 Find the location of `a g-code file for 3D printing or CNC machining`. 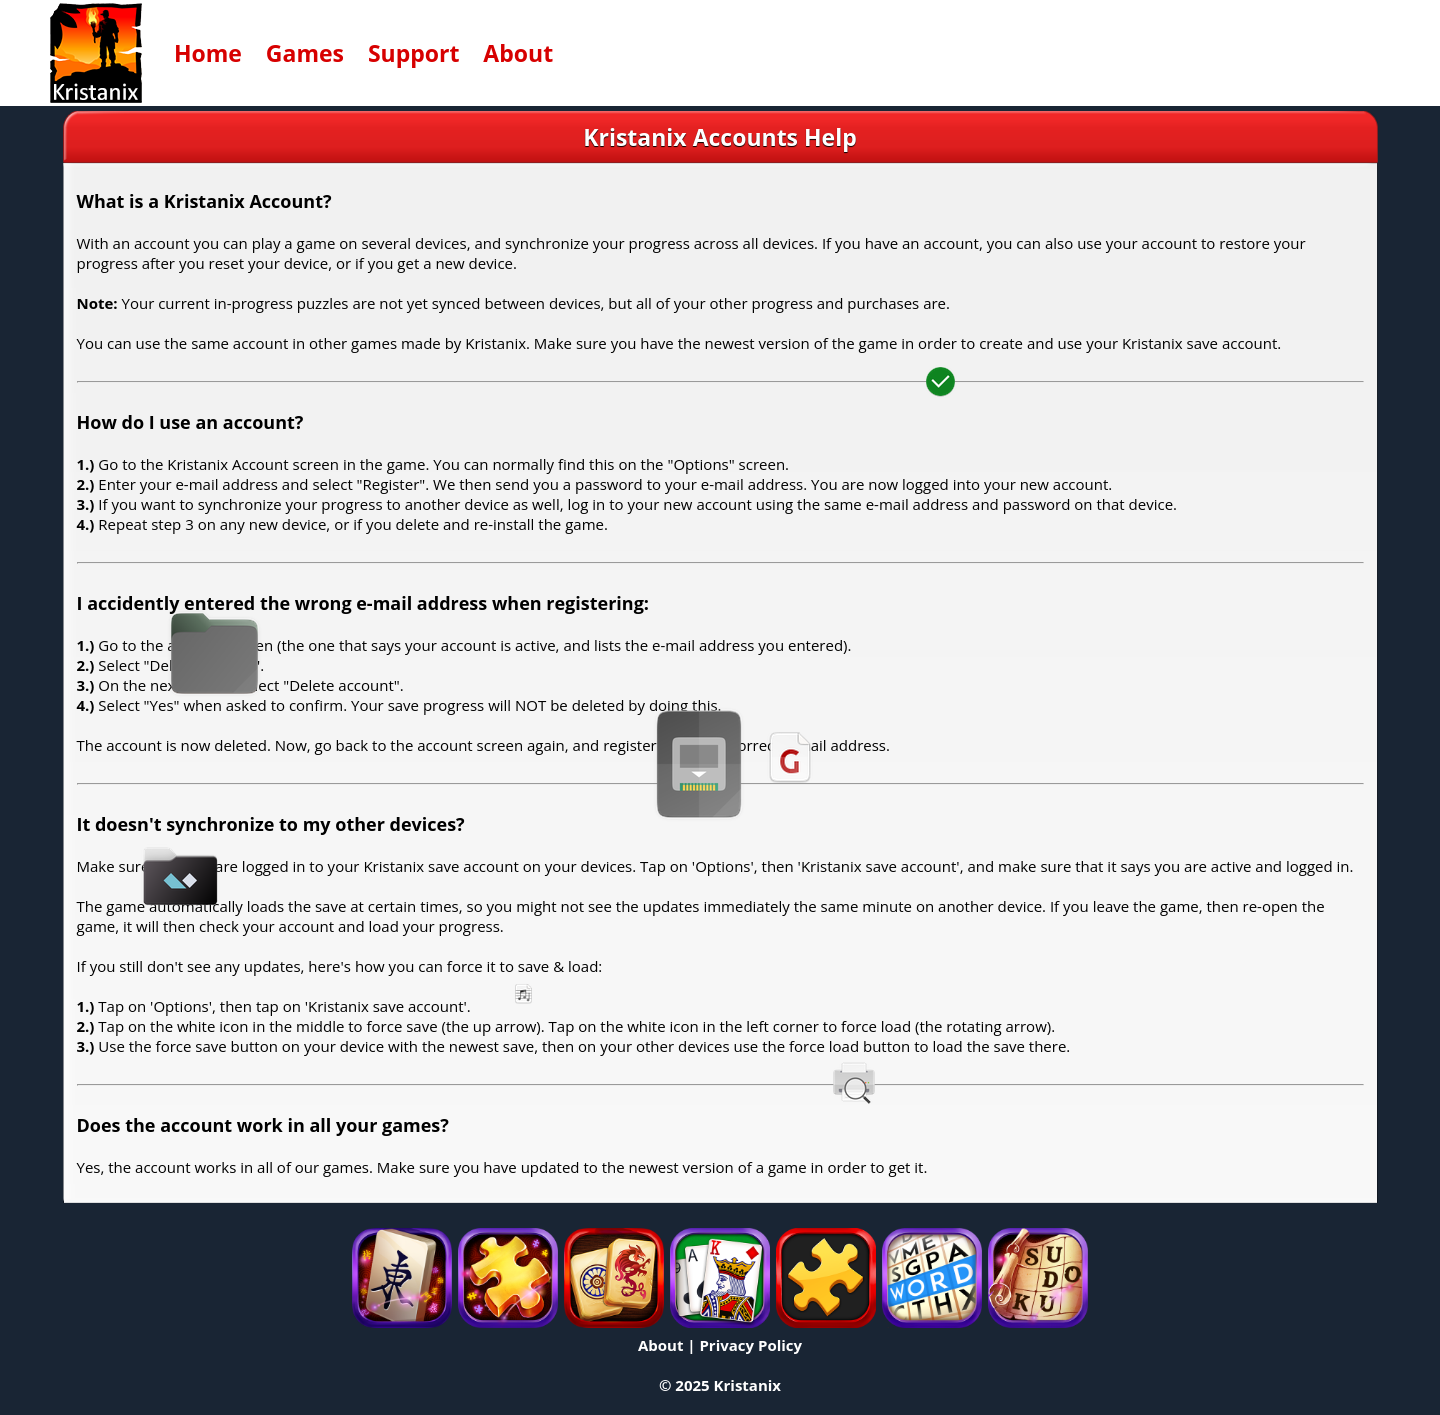

a g-code file for 3D printing or CNC machining is located at coordinates (790, 757).